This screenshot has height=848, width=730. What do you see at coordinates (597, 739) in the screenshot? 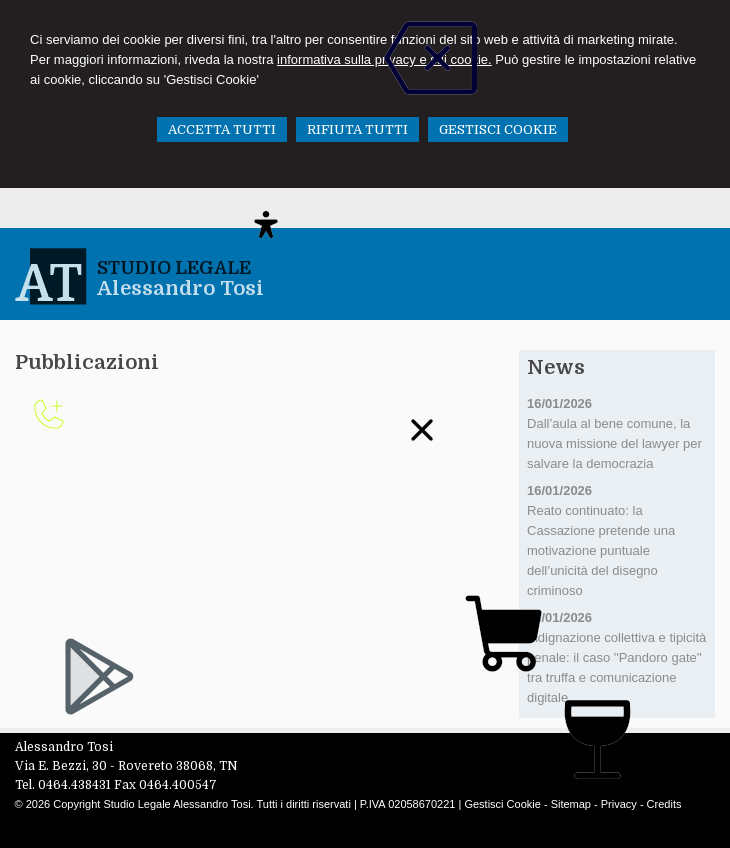
I see `browse wine selection or menu` at bounding box center [597, 739].